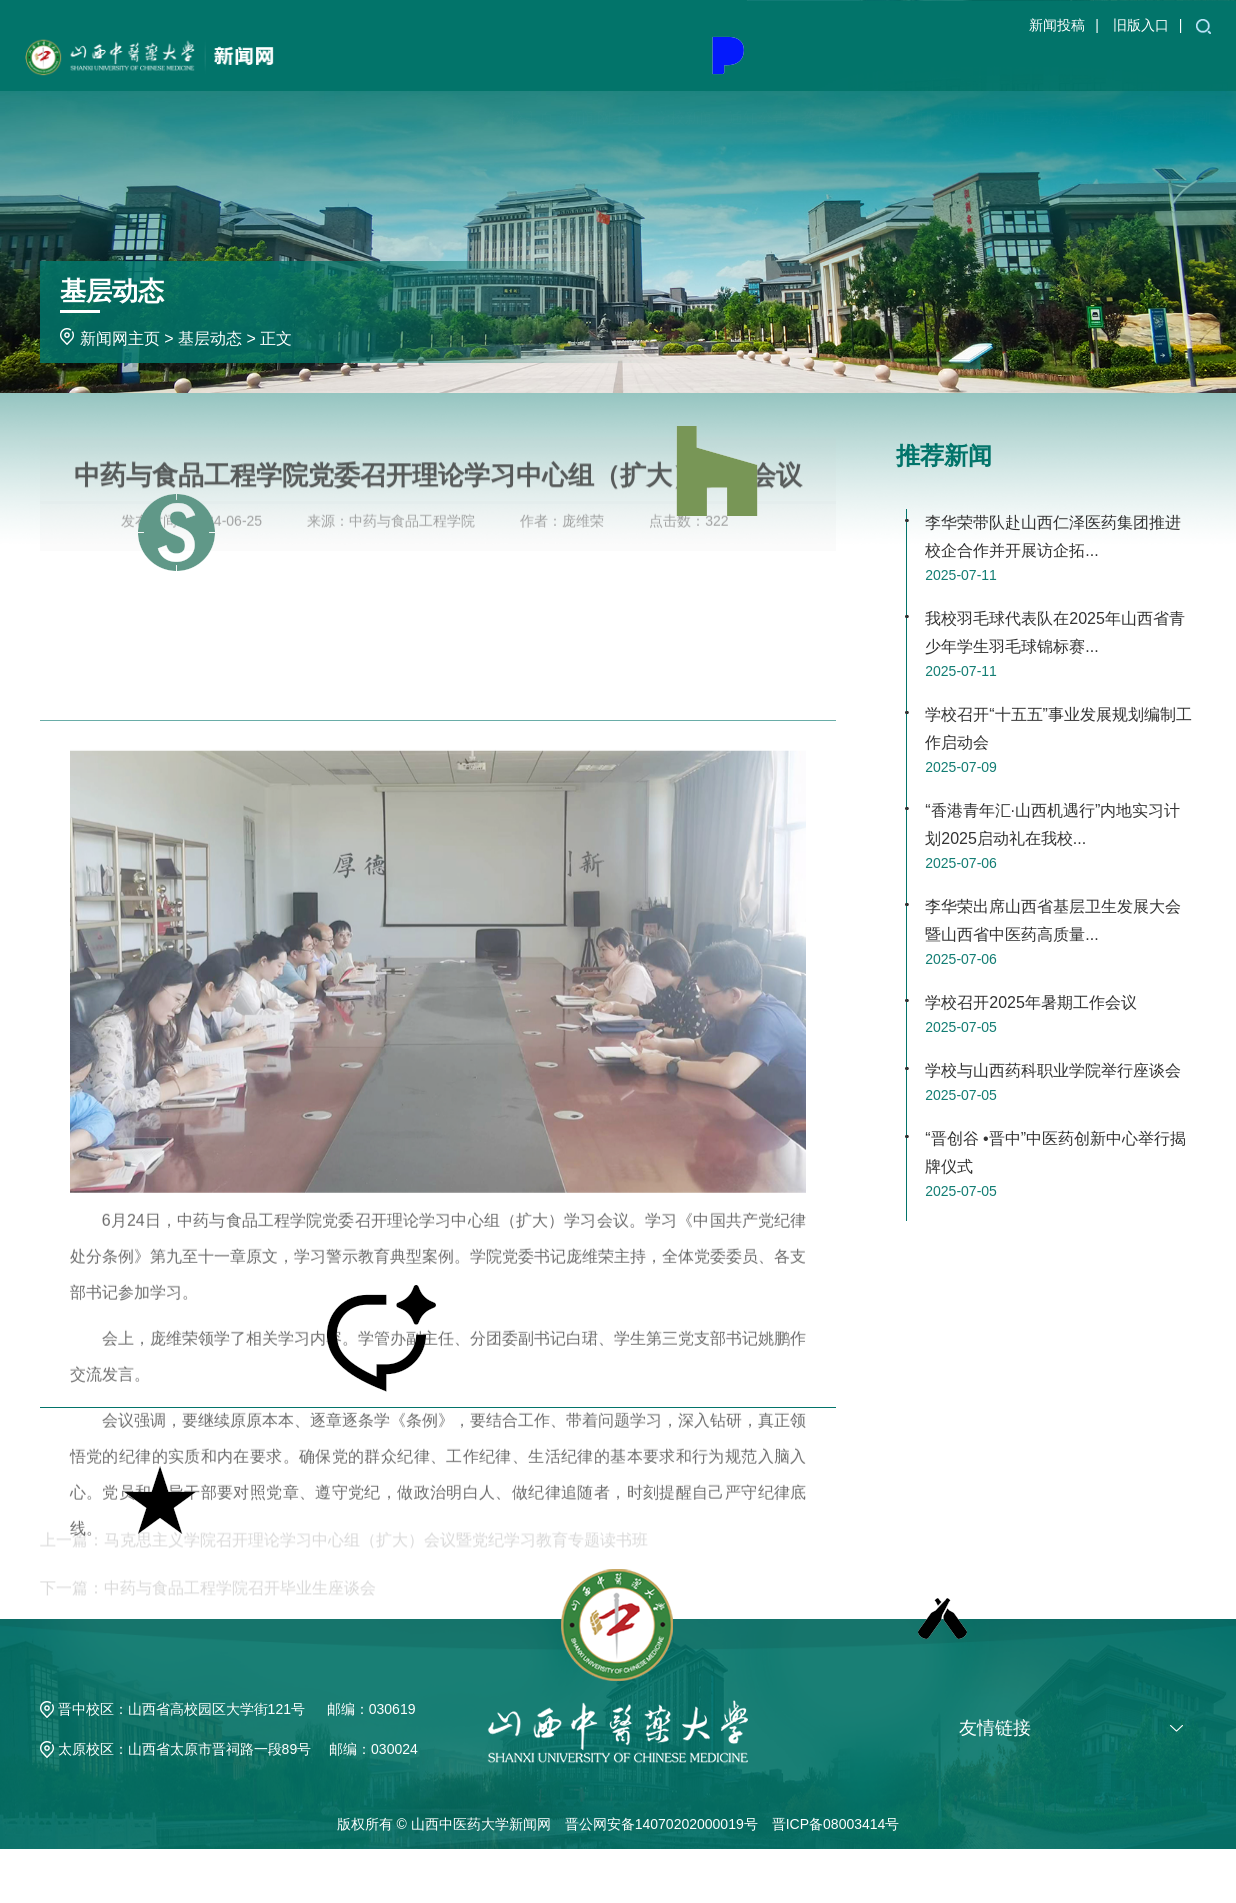  I want to click on open the Macy's app or website, so click(160, 1500).